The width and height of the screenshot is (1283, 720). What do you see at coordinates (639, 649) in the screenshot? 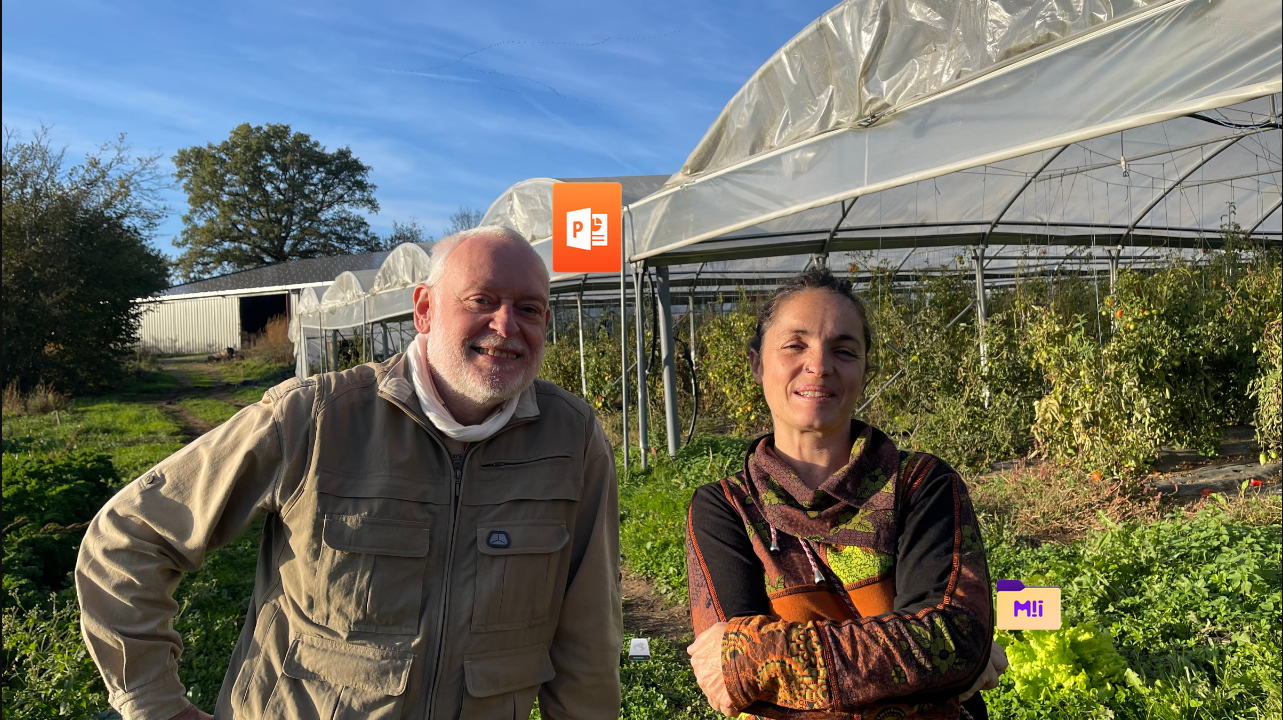
I see `access network server or shared storage` at bounding box center [639, 649].